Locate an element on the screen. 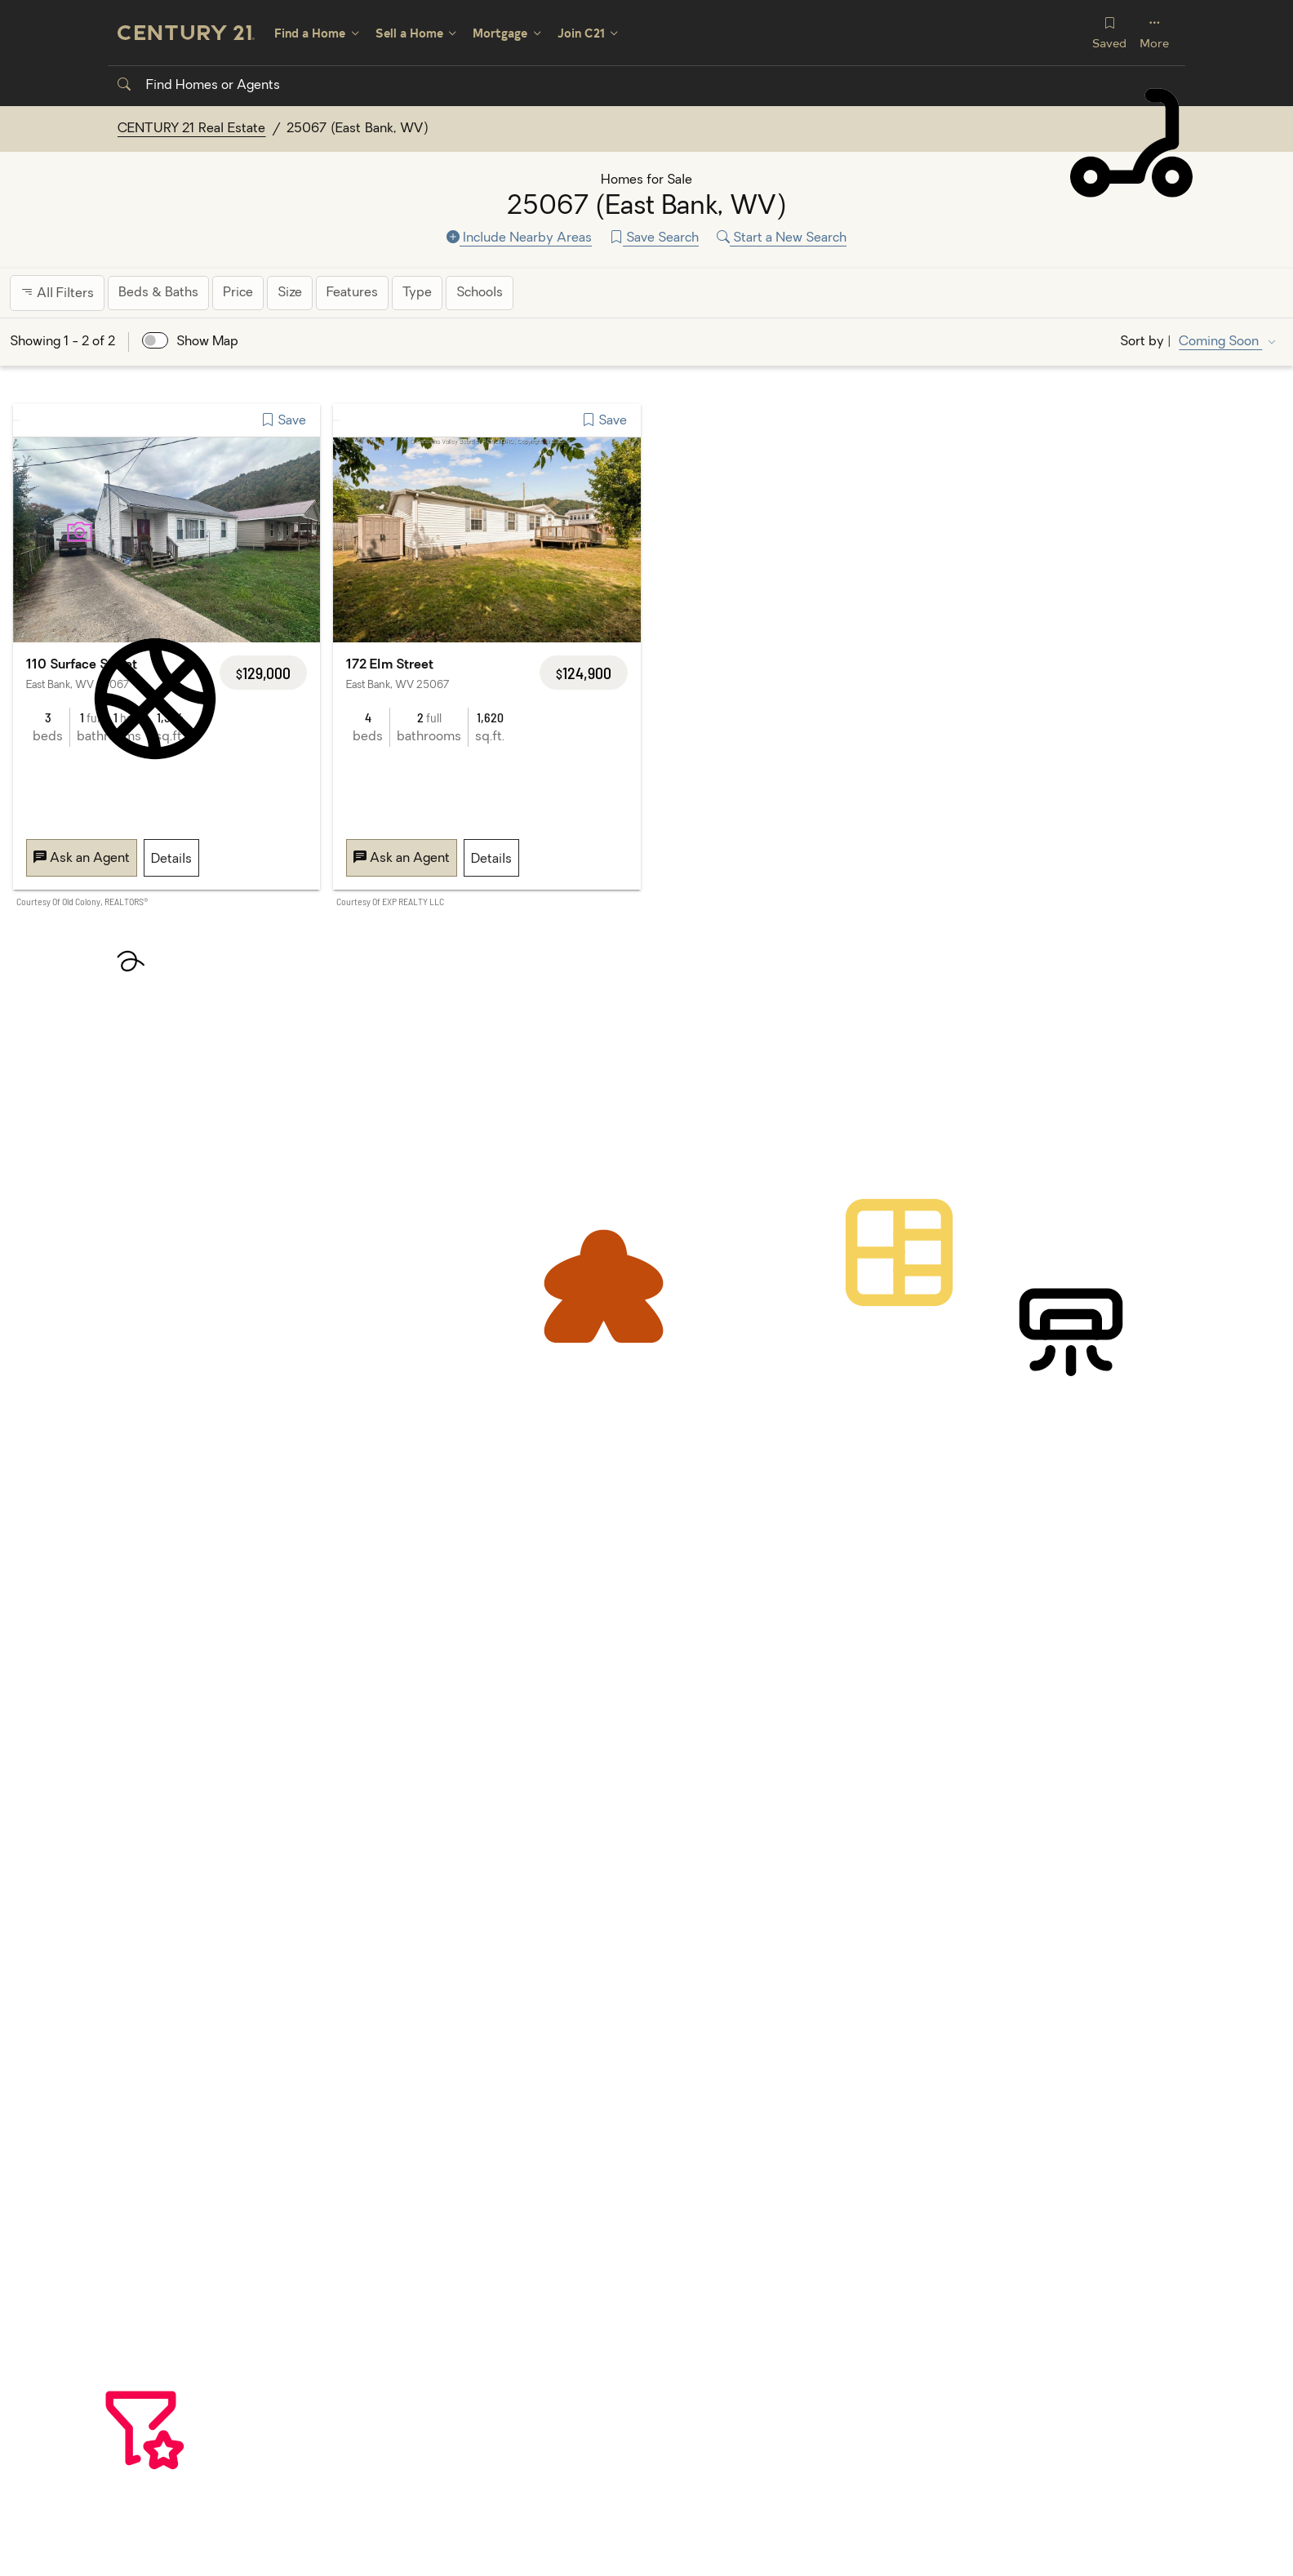 The width and height of the screenshot is (1293, 2576). toggle freehand drawing or scribble mode is located at coordinates (129, 961).